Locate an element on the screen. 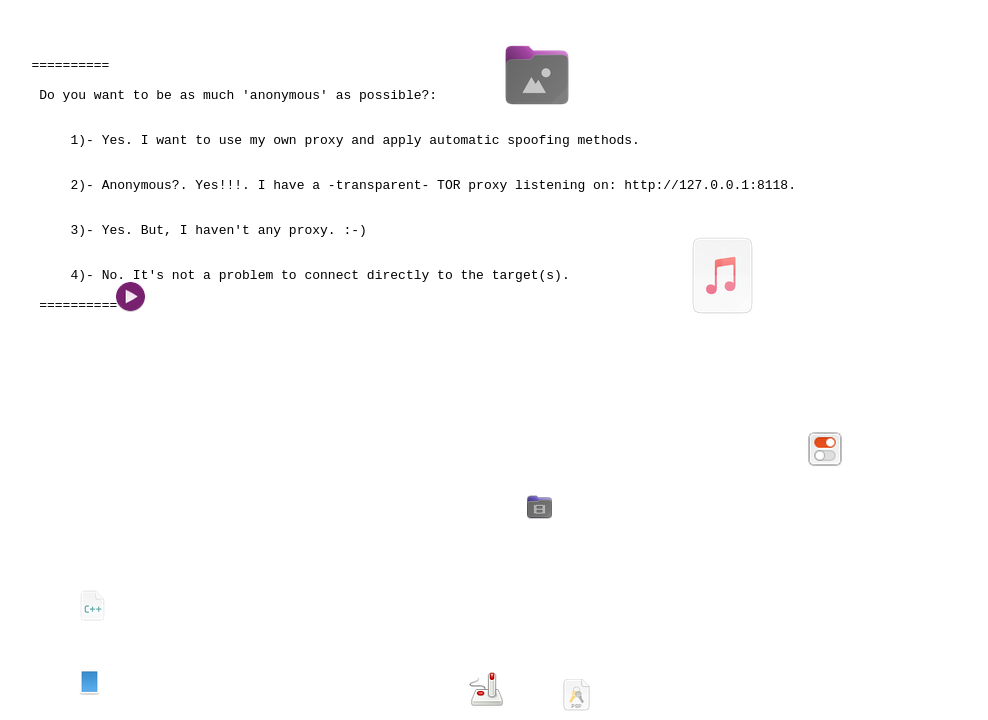 This screenshot has width=988, height=720. open system settings or preferences is located at coordinates (825, 449).